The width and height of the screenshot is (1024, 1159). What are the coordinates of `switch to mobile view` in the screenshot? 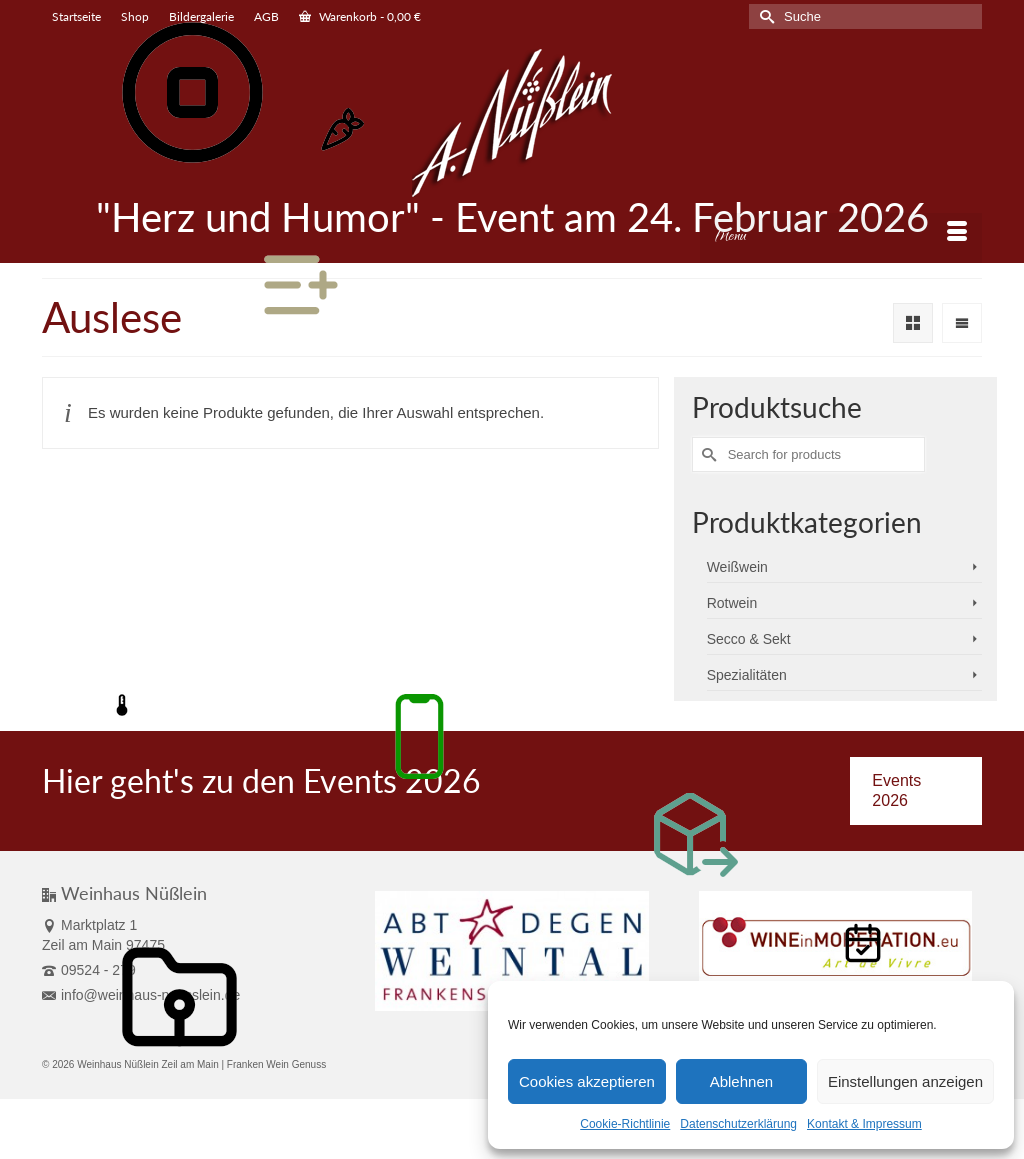 It's located at (419, 736).